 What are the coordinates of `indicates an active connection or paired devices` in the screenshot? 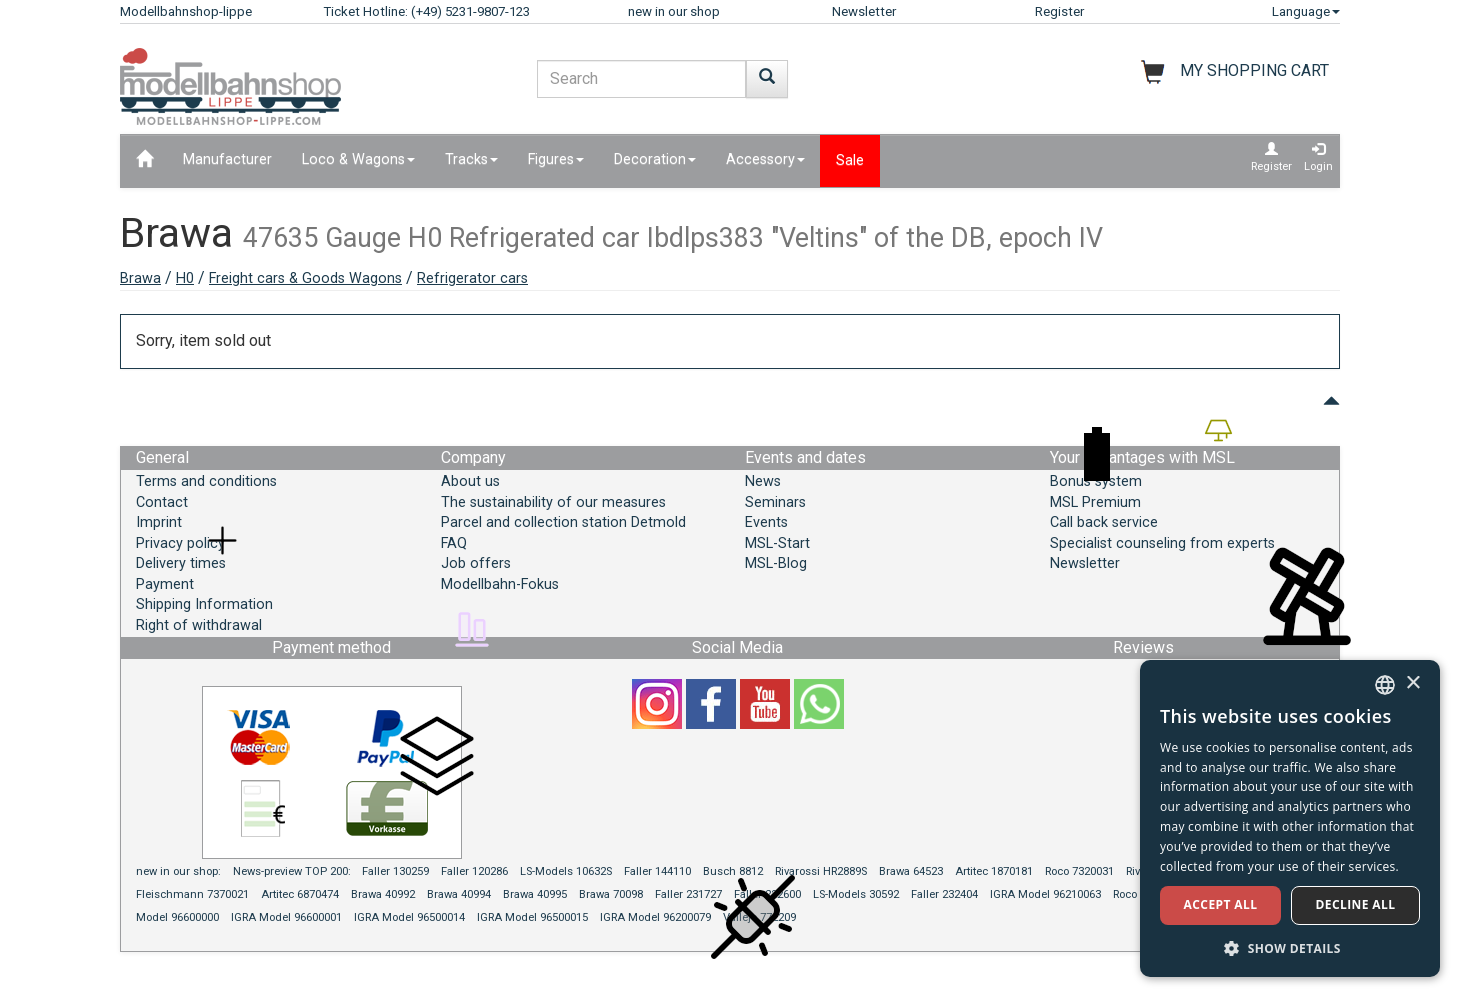 It's located at (753, 917).